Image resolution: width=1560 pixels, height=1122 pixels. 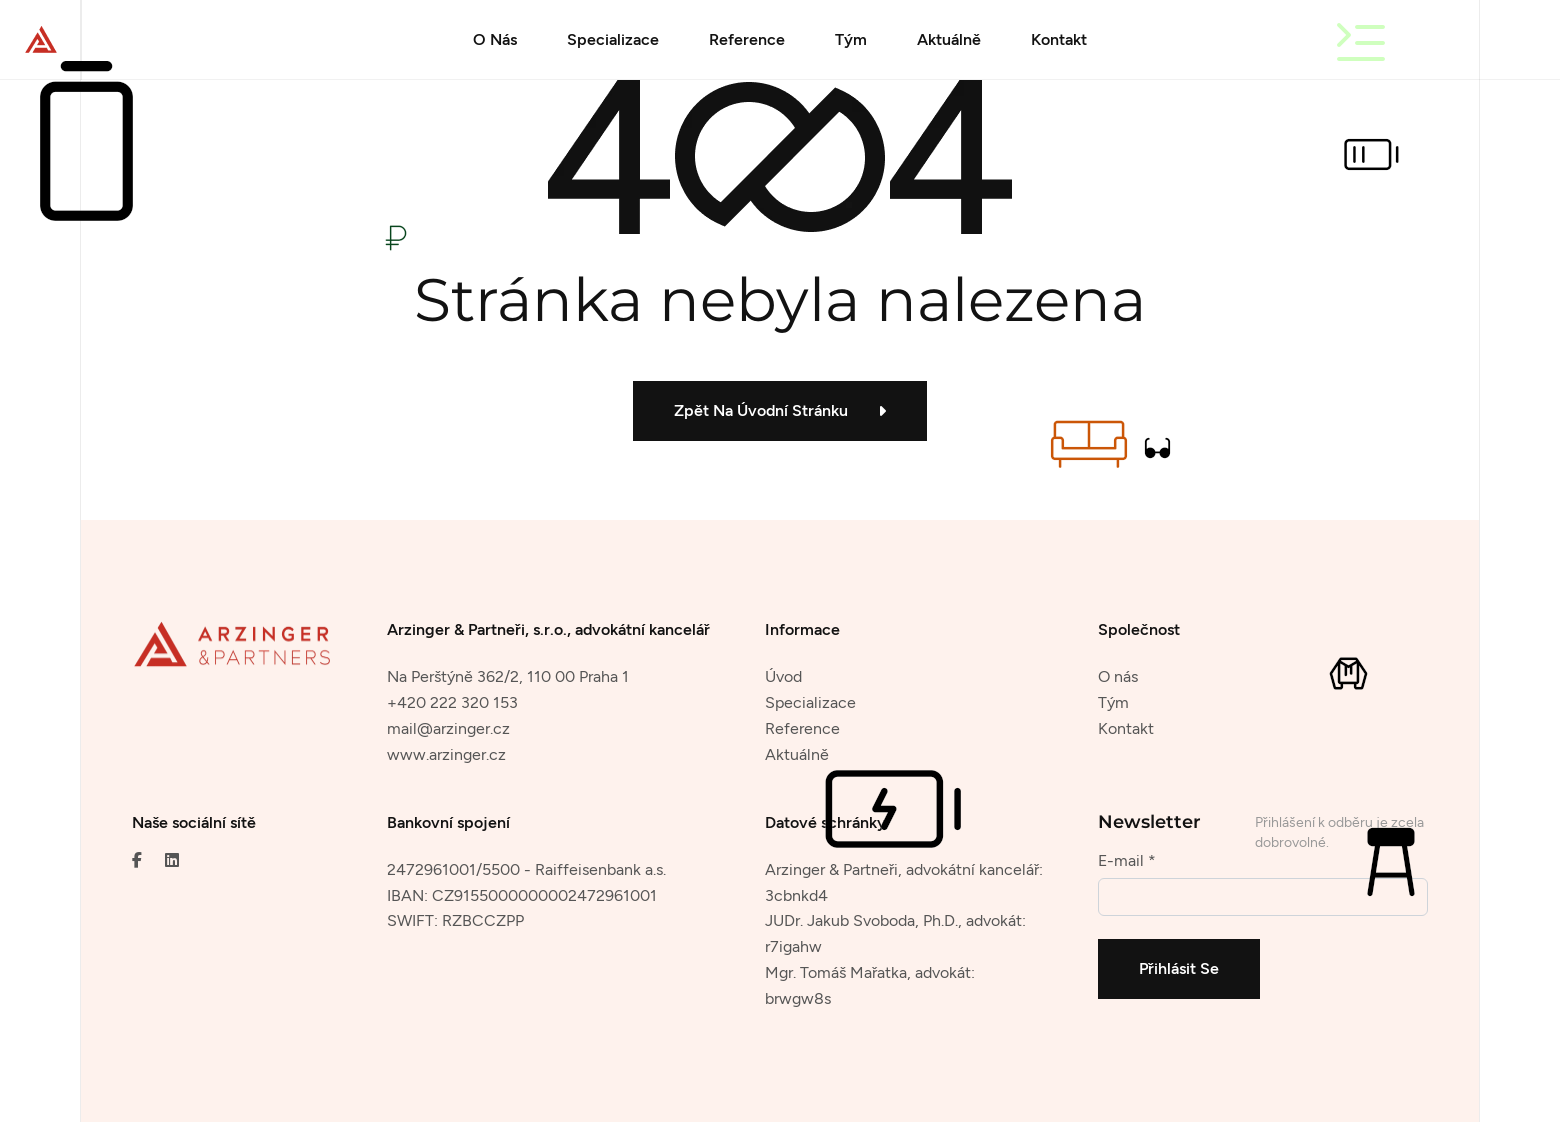 I want to click on enable reading mode or accessibility features, so click(x=1157, y=448).